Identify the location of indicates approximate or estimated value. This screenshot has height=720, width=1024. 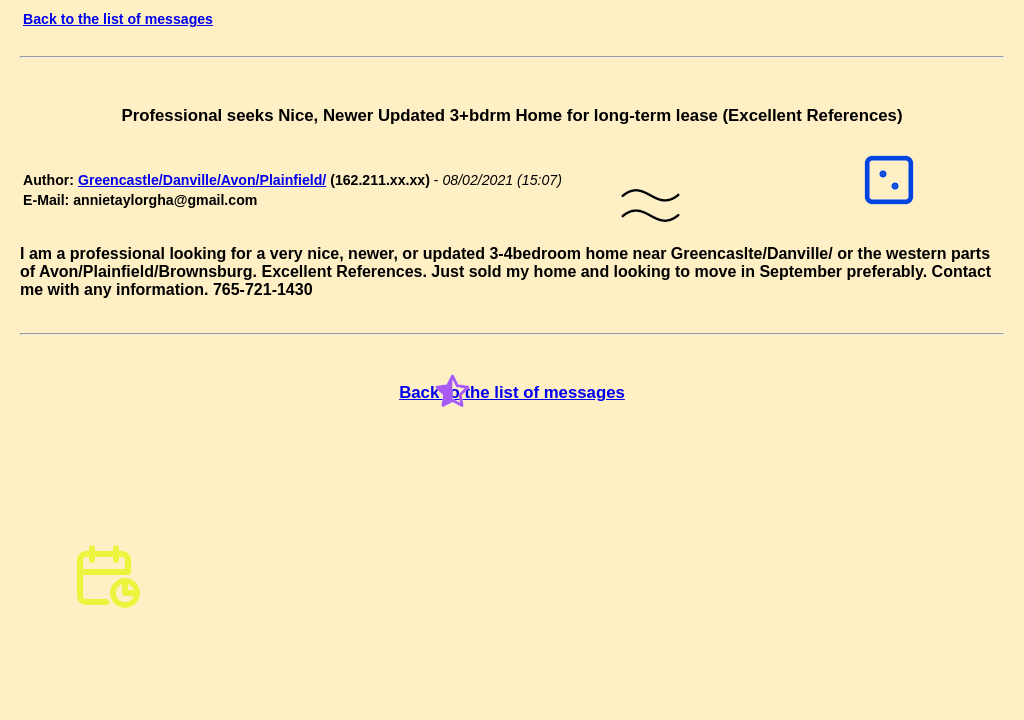
(650, 205).